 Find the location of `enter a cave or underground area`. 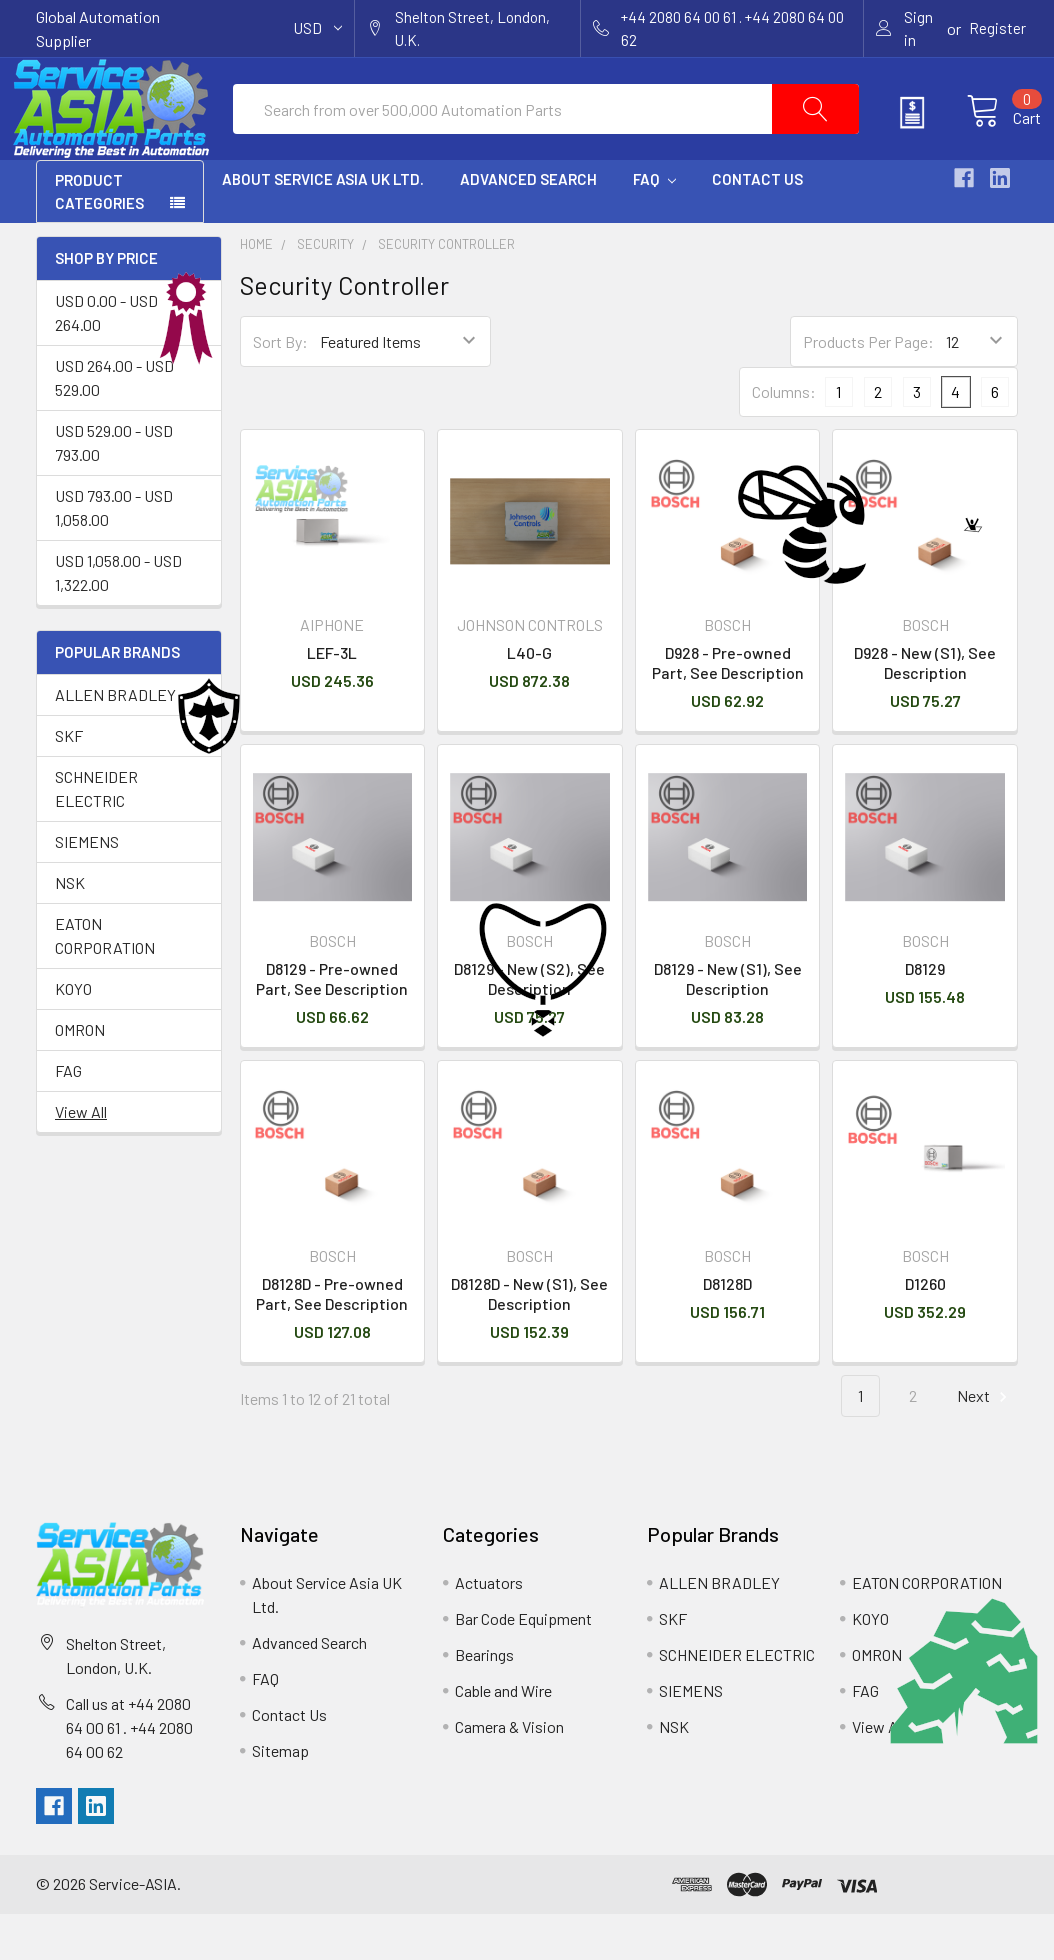

enter a cave or underground area is located at coordinates (964, 1670).